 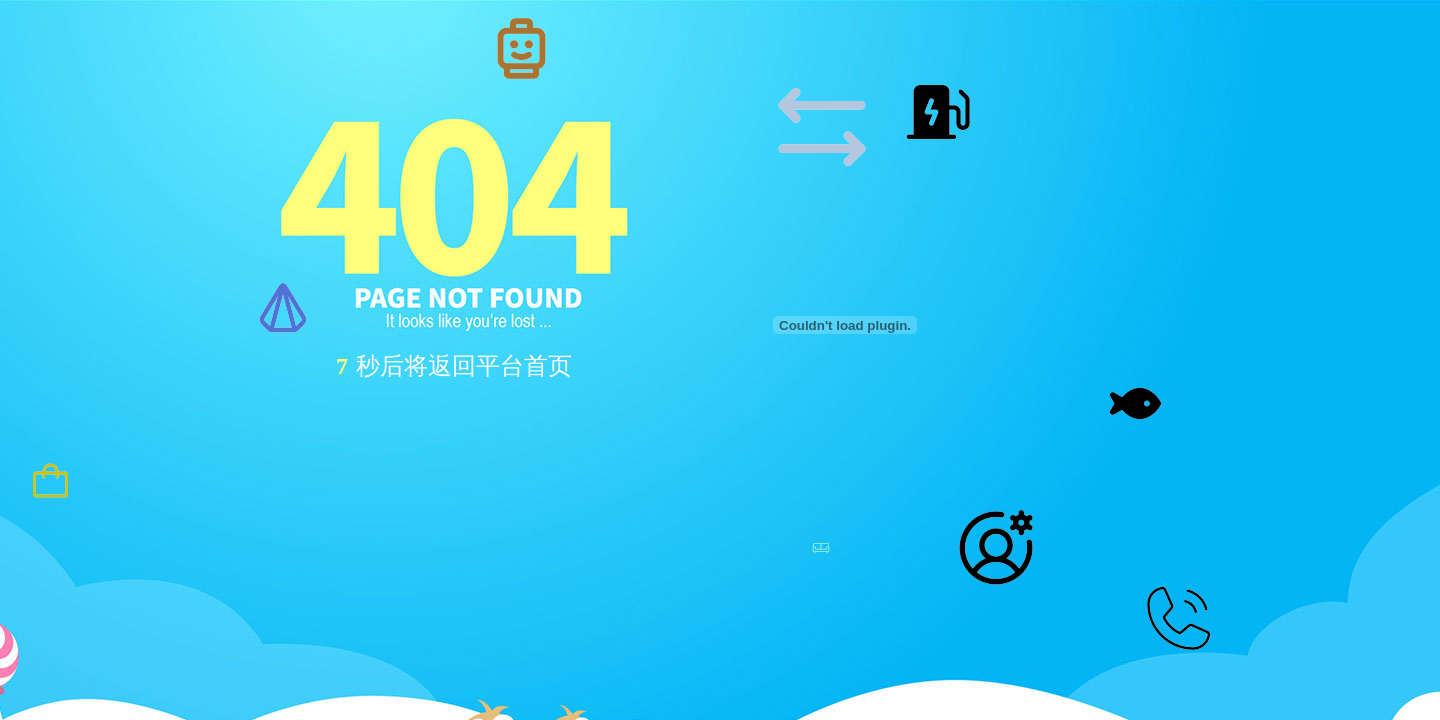 What do you see at coordinates (283, 309) in the screenshot?
I see `view 3D shape or geometric object` at bounding box center [283, 309].